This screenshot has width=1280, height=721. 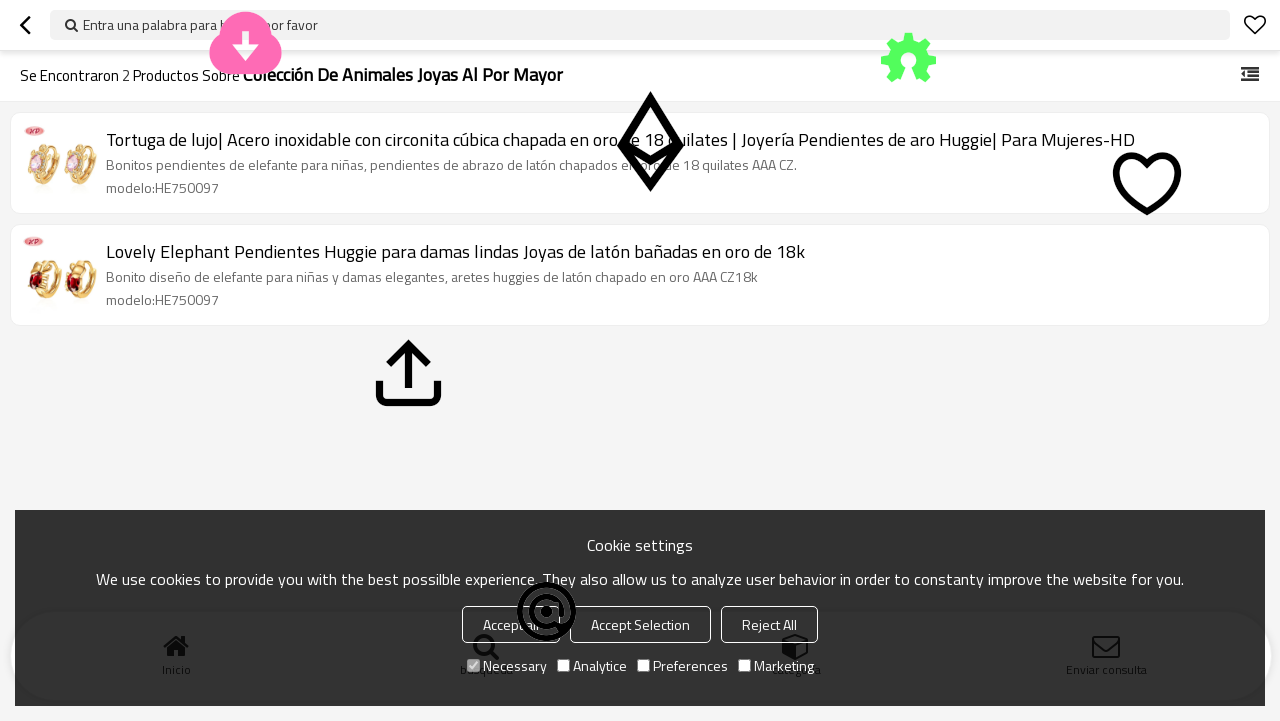 What do you see at coordinates (650, 141) in the screenshot?
I see `view ethereum wallet balance` at bounding box center [650, 141].